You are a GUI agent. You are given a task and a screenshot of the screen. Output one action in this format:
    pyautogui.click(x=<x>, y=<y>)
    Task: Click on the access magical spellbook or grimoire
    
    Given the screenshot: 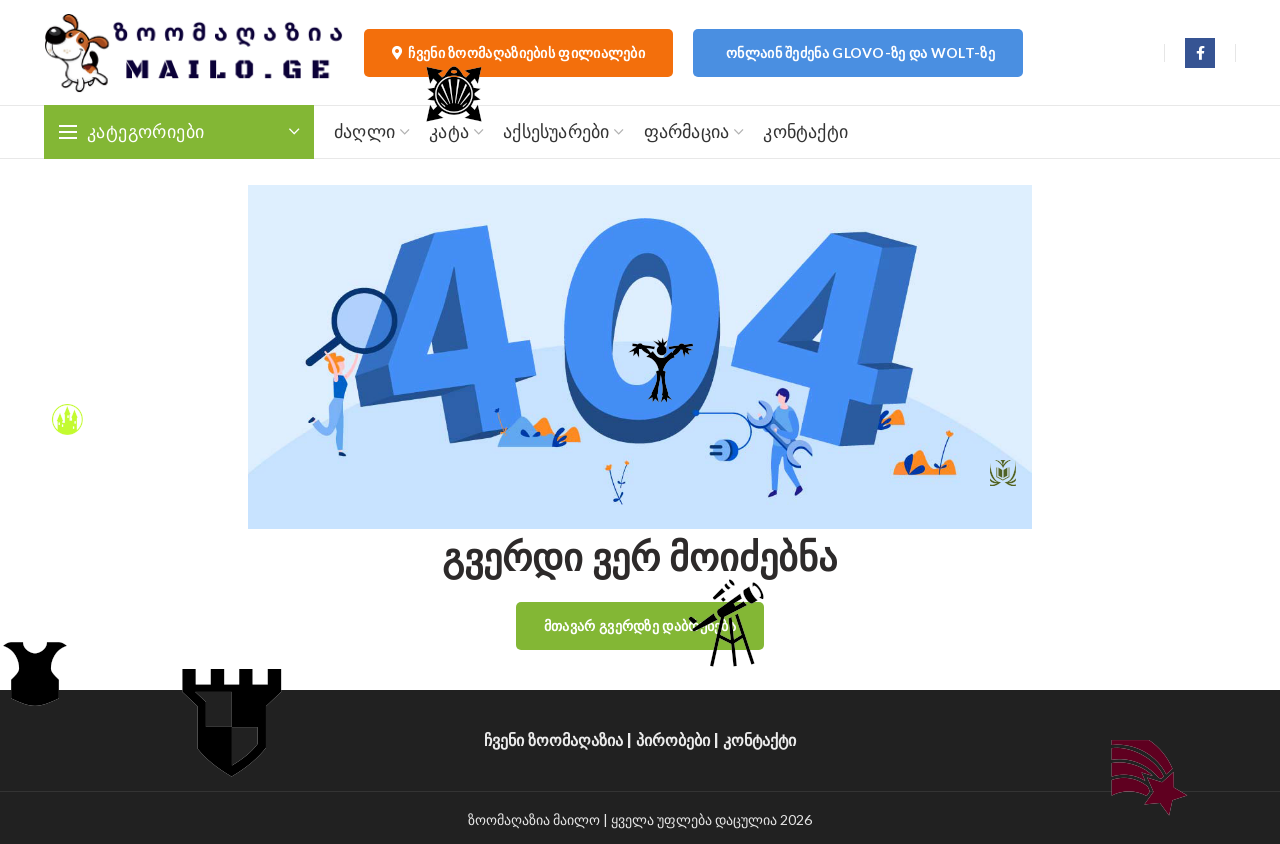 What is the action you would take?
    pyautogui.click(x=1003, y=473)
    